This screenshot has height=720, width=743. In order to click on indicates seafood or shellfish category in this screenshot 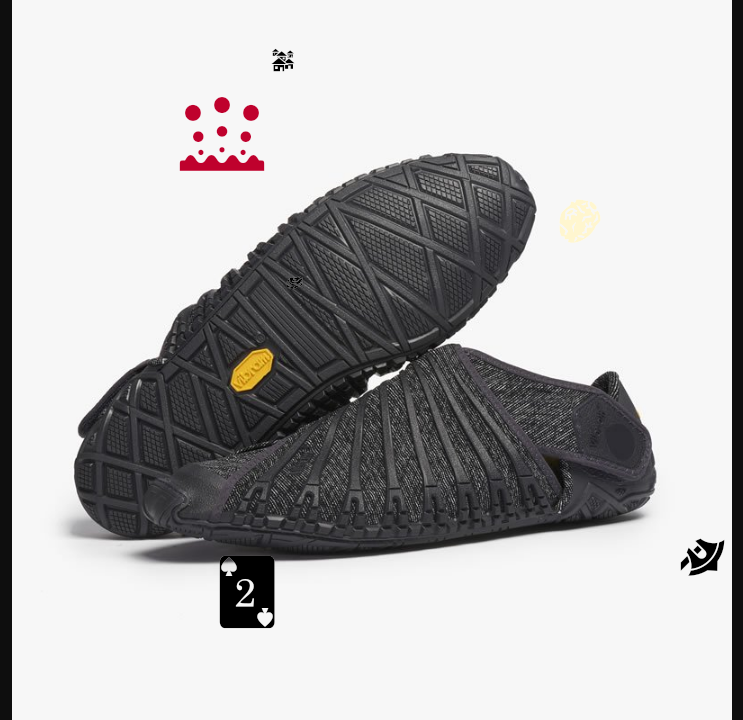, I will do `click(294, 282)`.